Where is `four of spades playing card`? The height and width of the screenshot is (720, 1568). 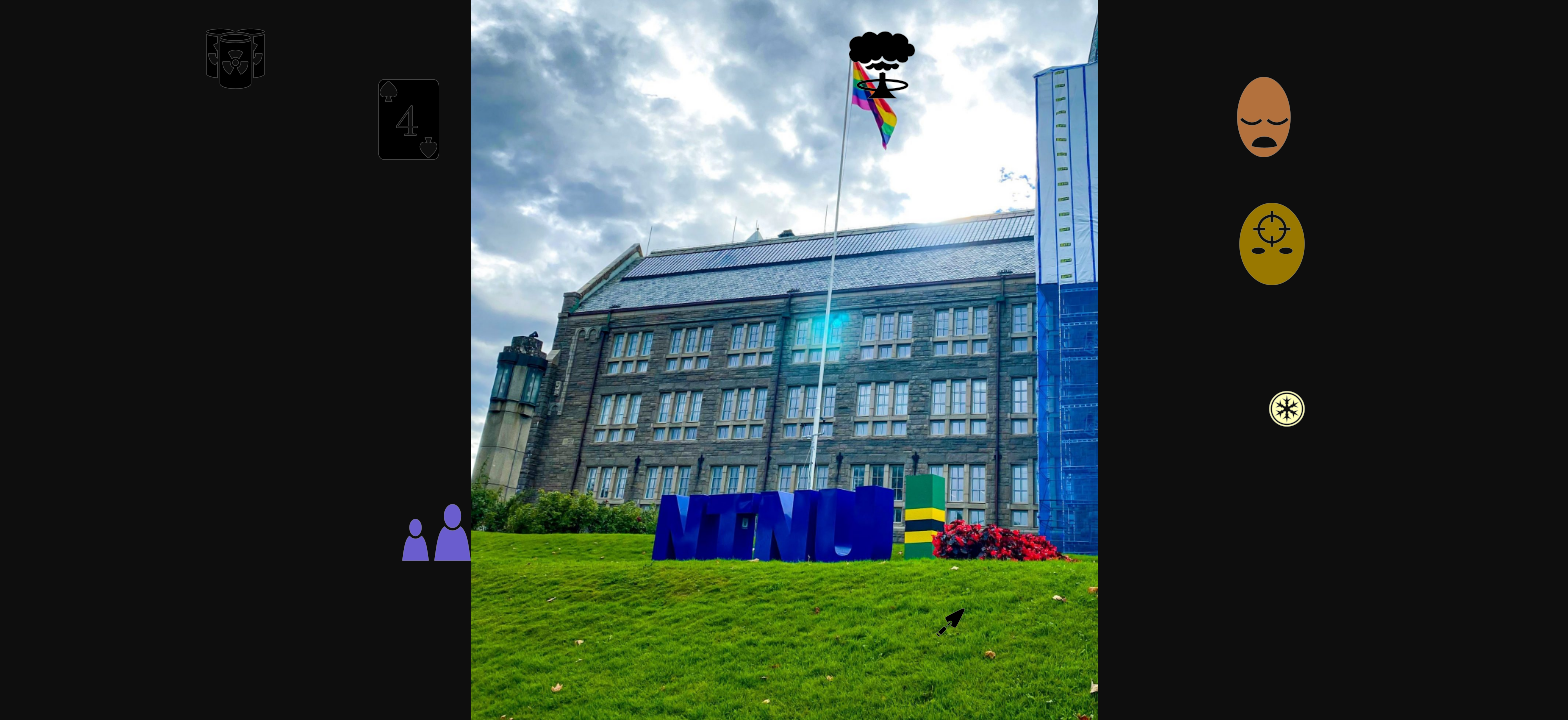 four of spades playing card is located at coordinates (408, 119).